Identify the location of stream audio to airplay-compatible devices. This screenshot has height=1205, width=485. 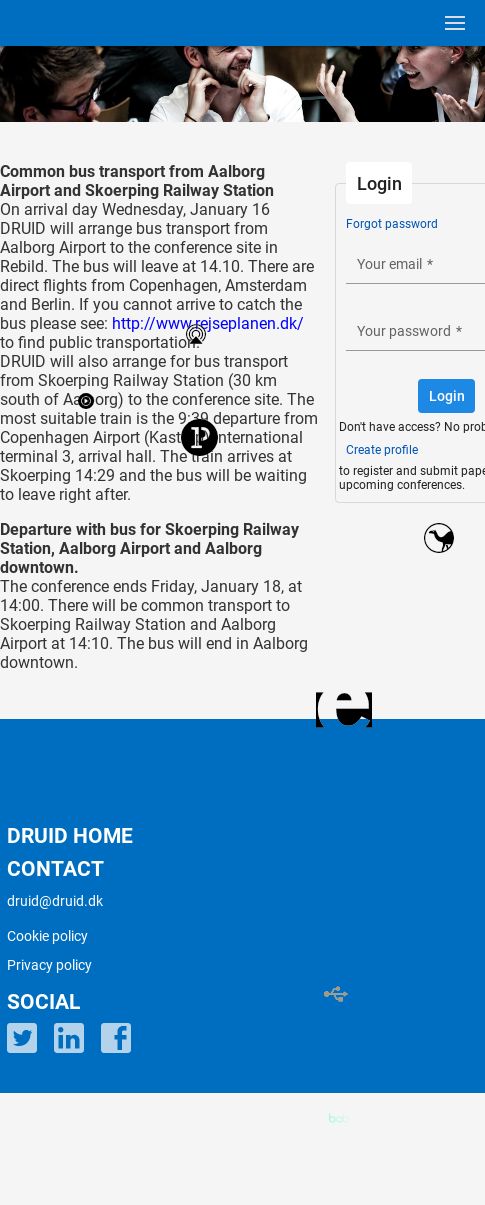
(196, 334).